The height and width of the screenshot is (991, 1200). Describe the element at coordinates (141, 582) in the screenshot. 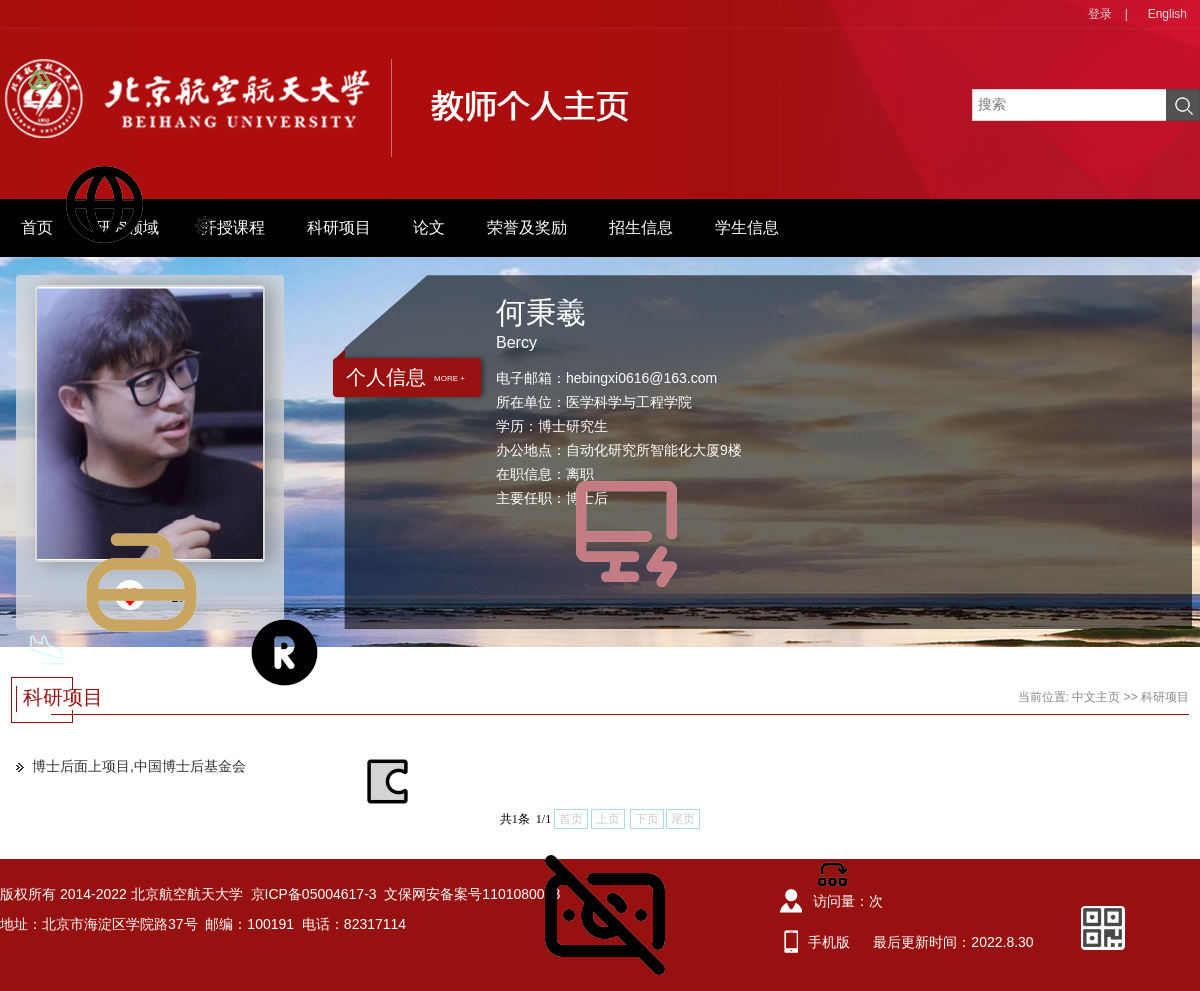

I see `access curling sport content or scores` at that location.